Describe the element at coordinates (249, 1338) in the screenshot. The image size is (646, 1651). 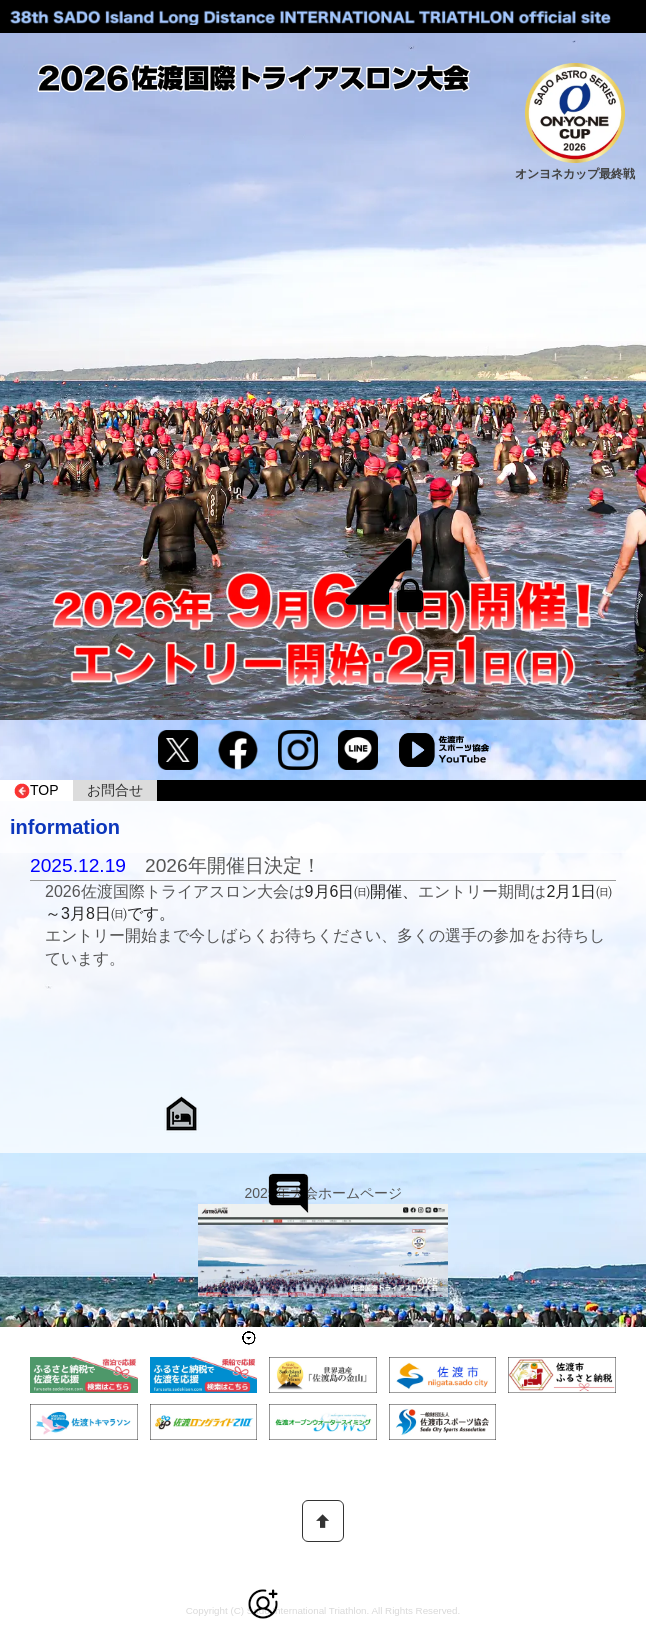
I see `tap to expand dropdown menu` at that location.